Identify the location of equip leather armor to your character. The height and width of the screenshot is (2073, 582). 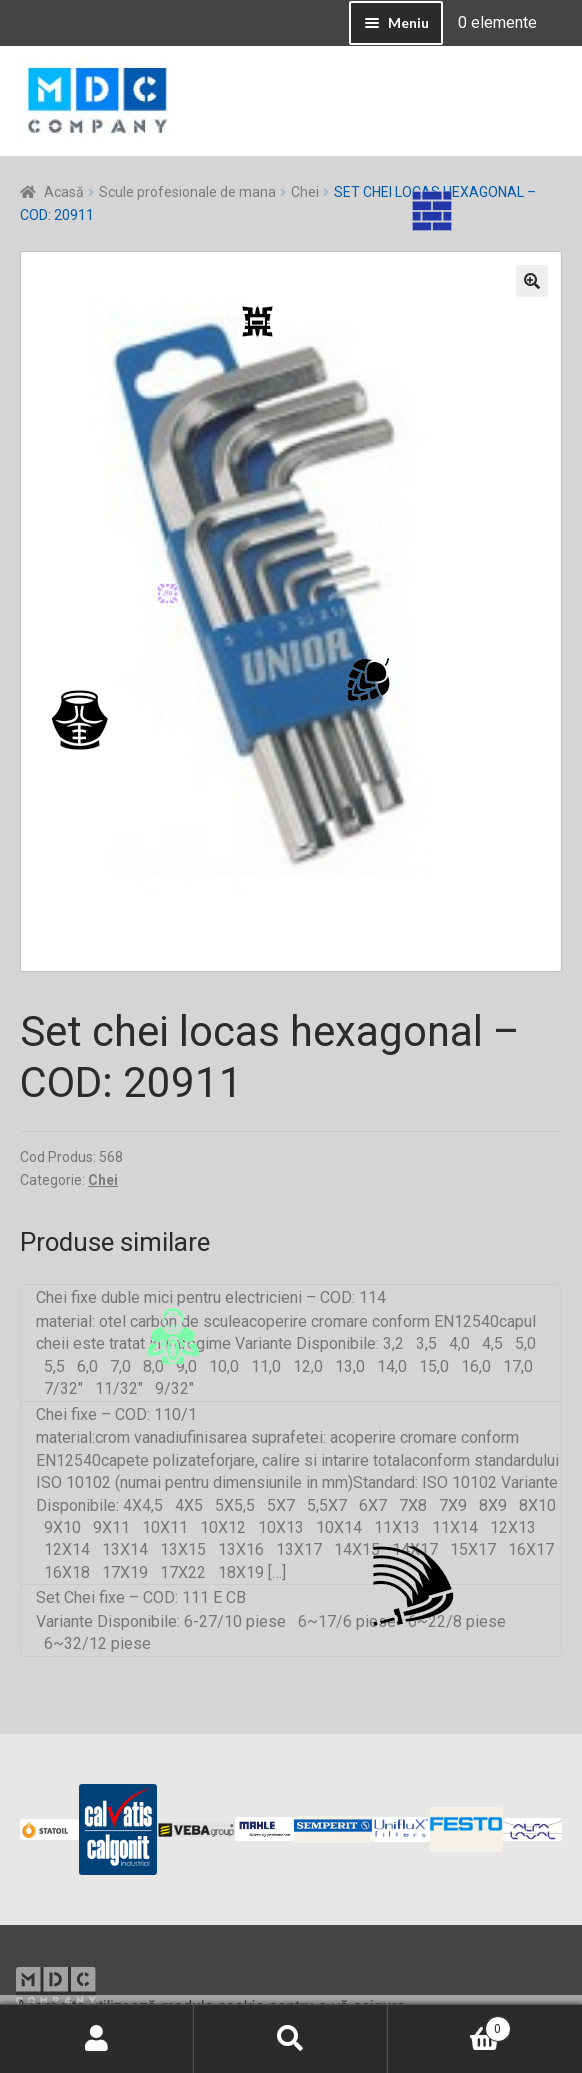
(79, 720).